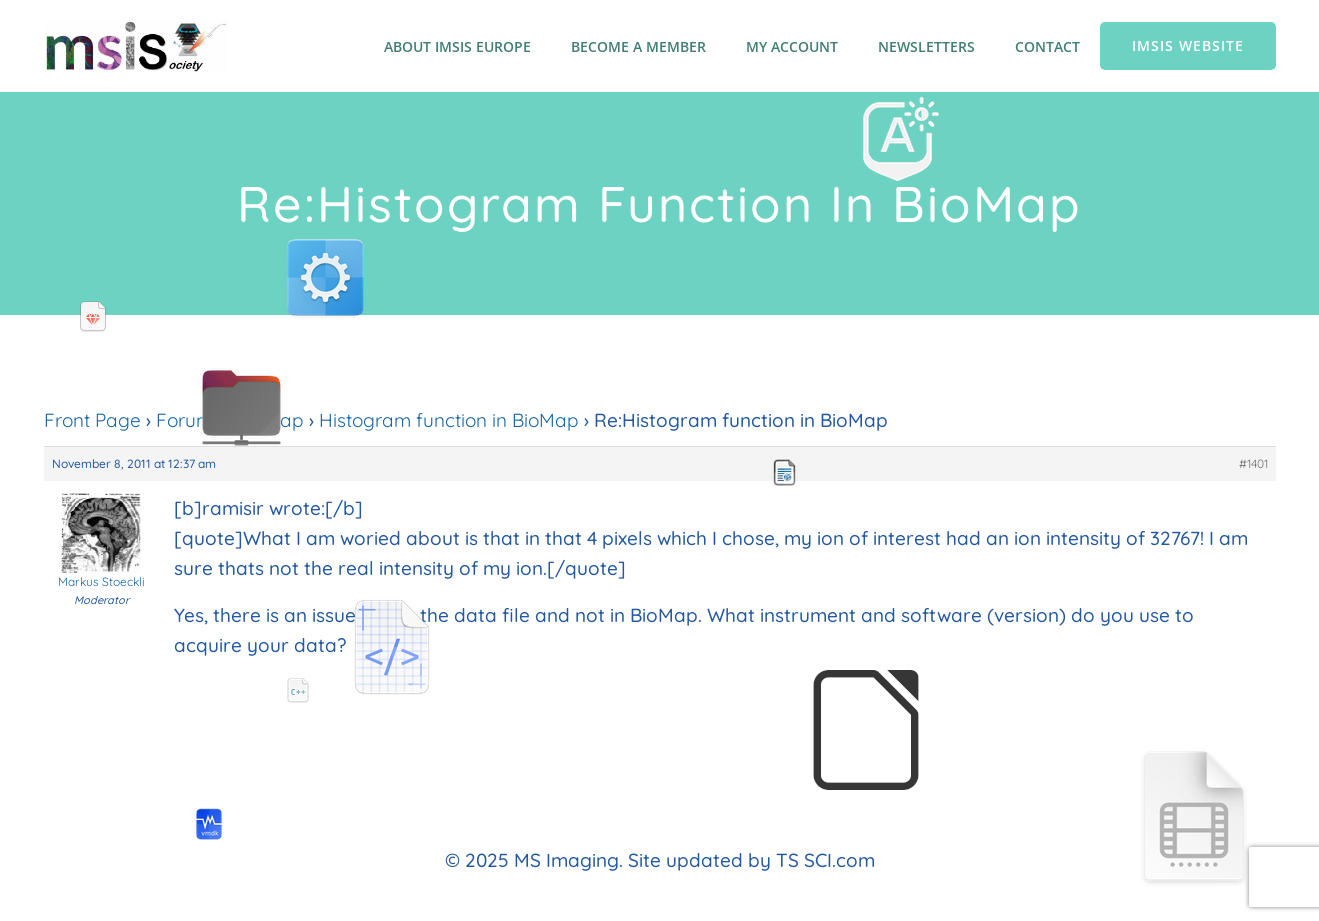 The image size is (1319, 921). What do you see at coordinates (901, 139) in the screenshot?
I see `adjust keyboard backlight brightness` at bounding box center [901, 139].